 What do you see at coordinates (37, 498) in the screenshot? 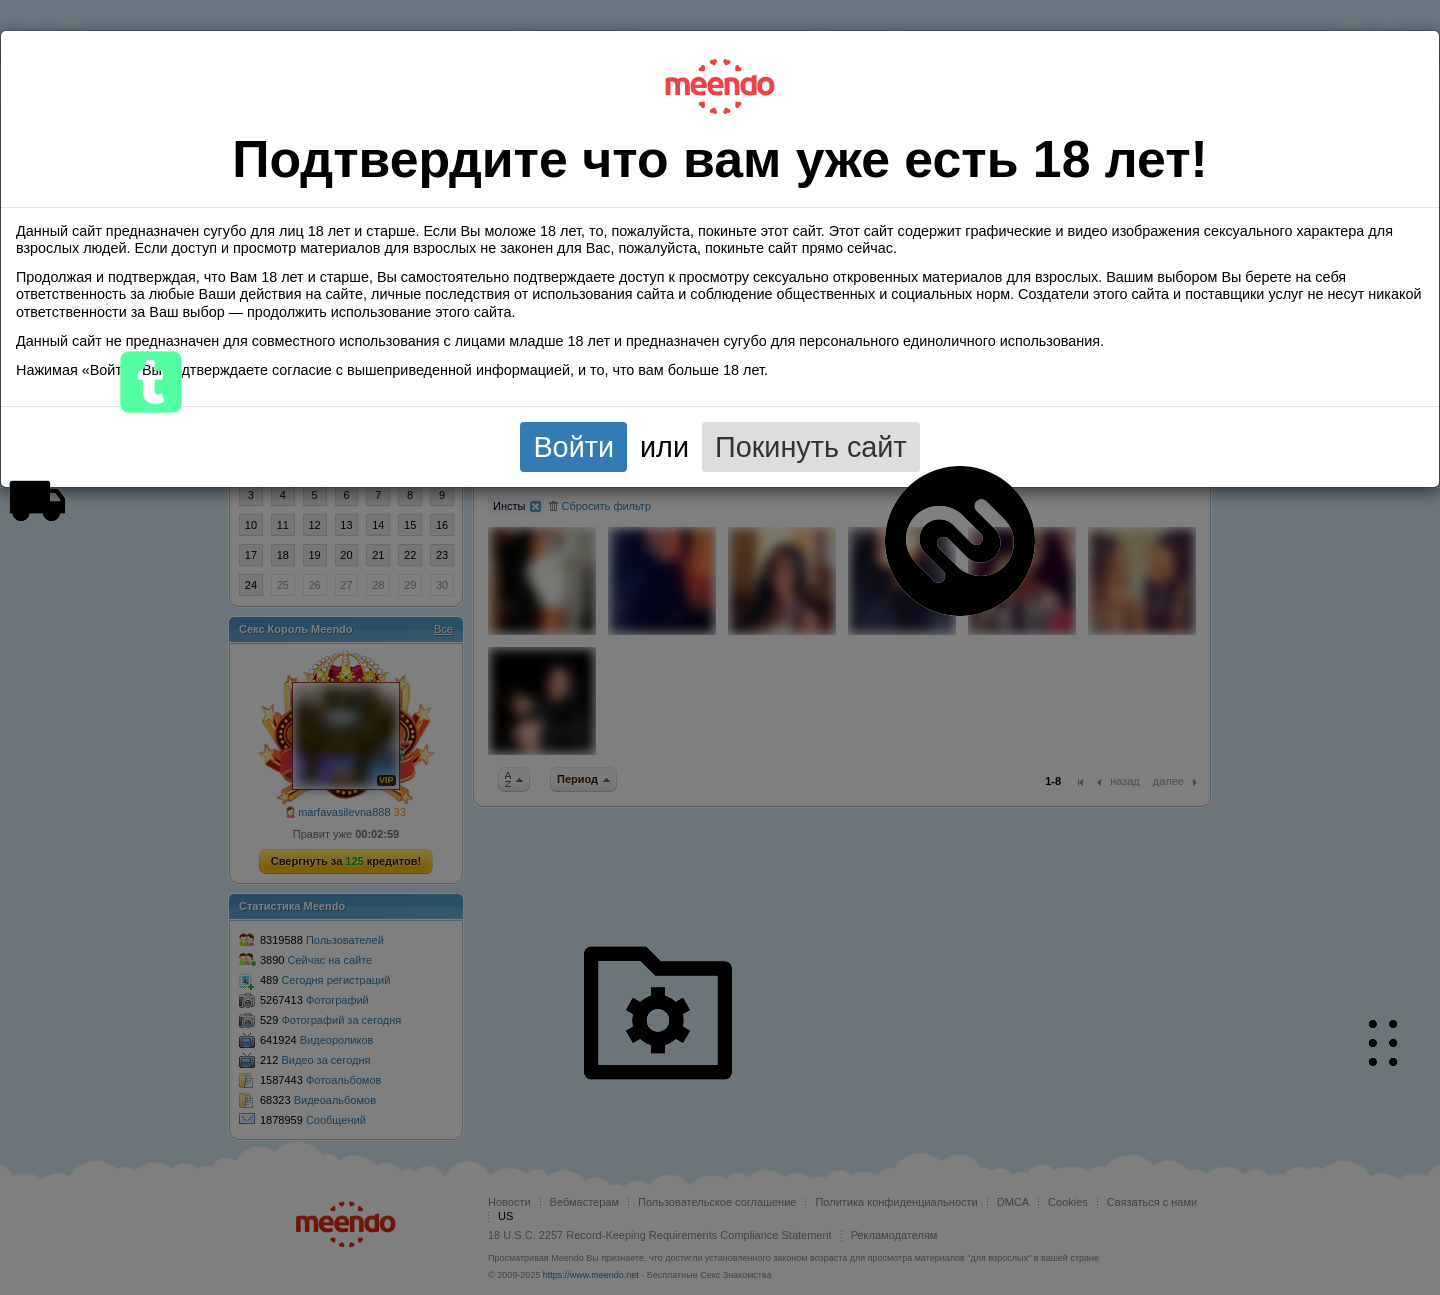
I see `track your delivery or shipment` at bounding box center [37, 498].